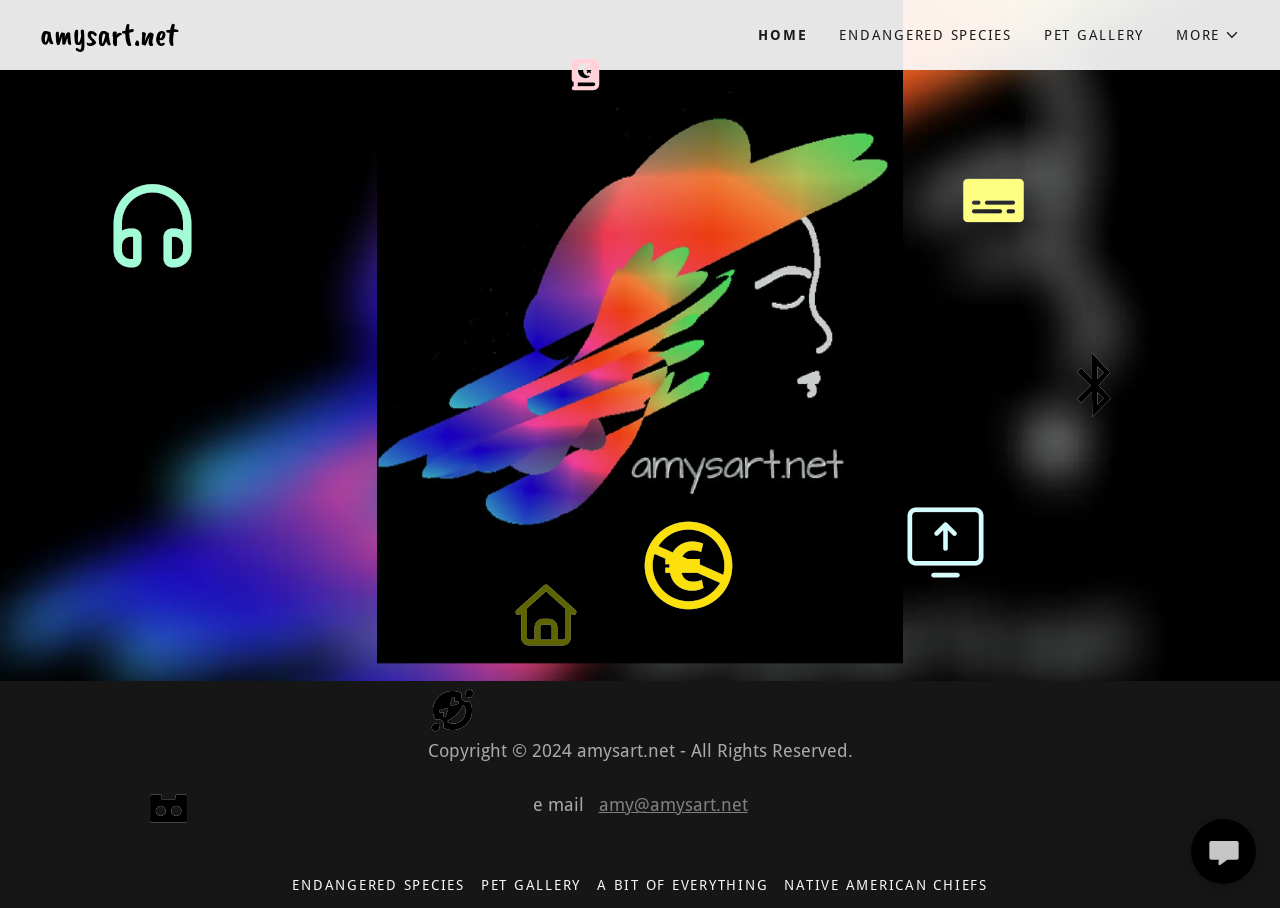  What do you see at coordinates (168, 808) in the screenshot?
I see `simplybuilt brand logo` at bounding box center [168, 808].